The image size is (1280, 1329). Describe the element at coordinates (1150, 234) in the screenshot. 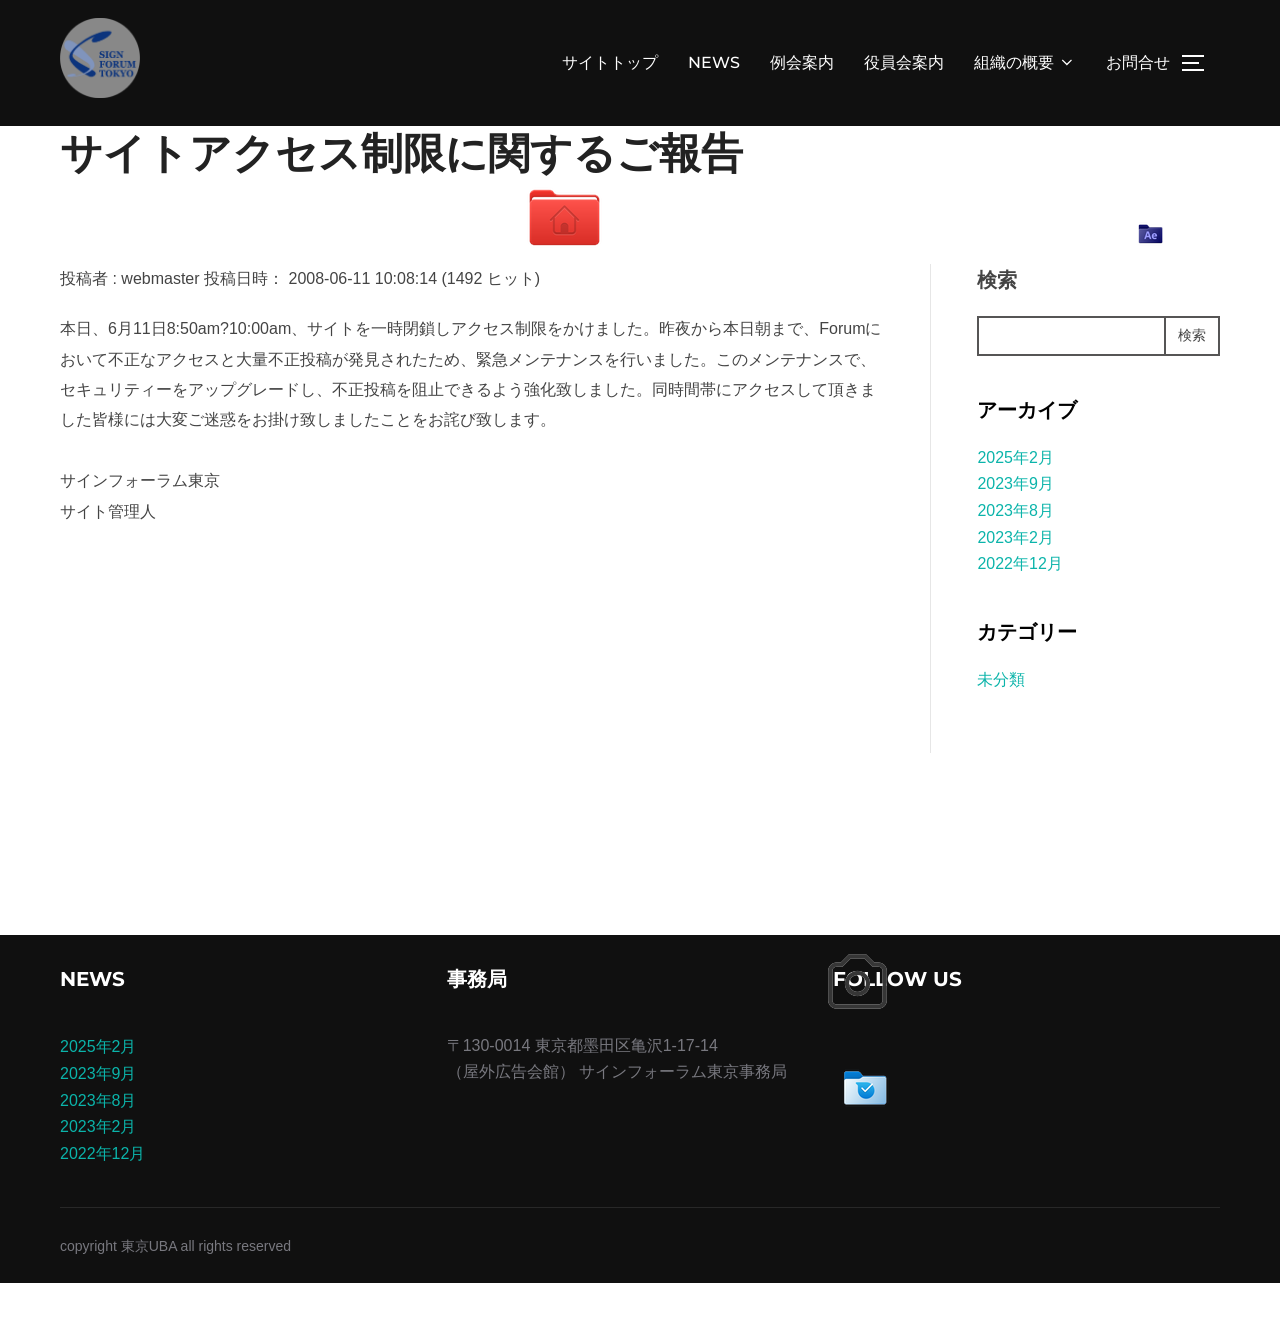

I see `folder containing Adobe After Effects project files` at that location.